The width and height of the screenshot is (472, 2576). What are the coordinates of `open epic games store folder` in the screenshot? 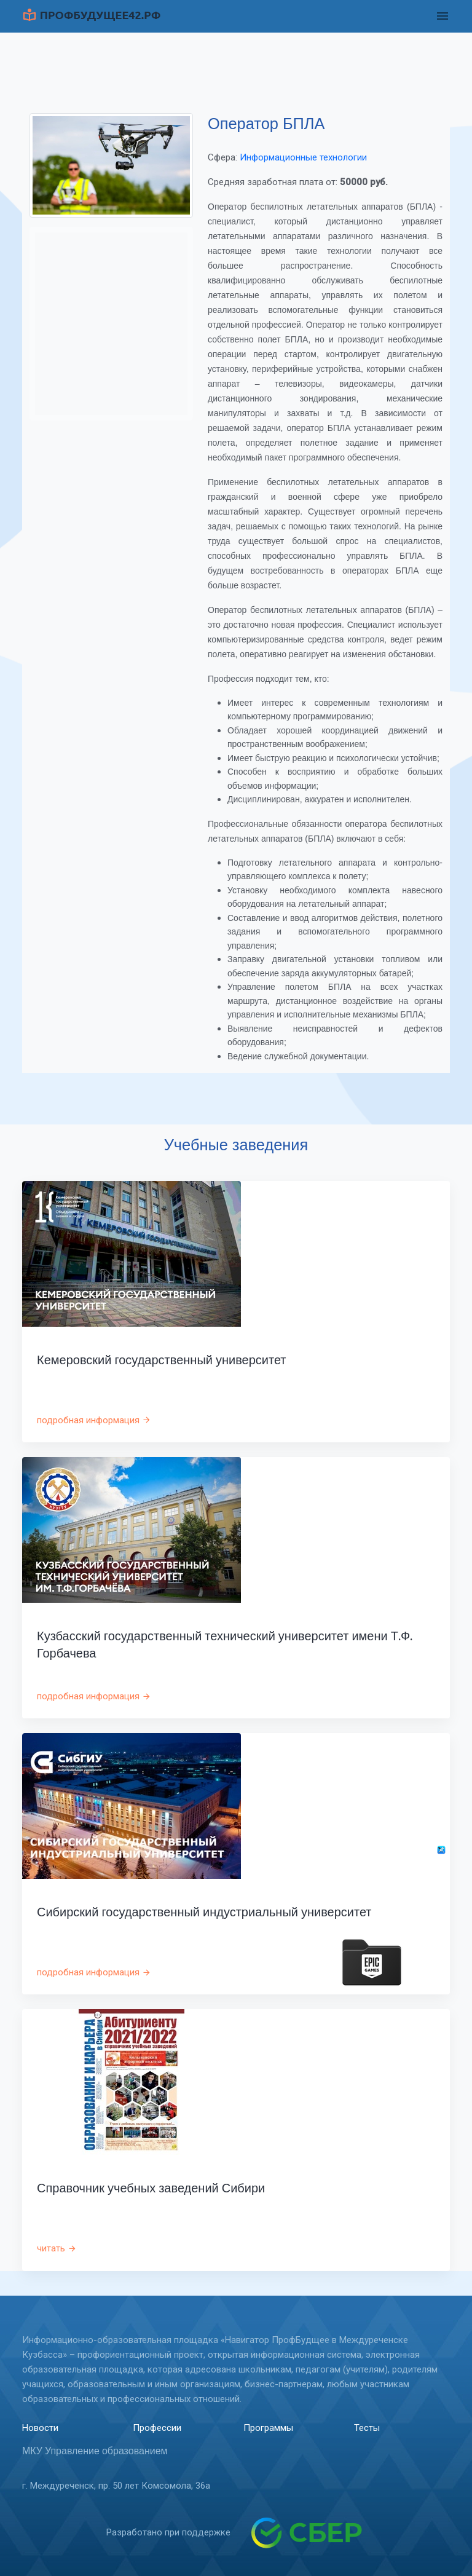 It's located at (371, 1964).